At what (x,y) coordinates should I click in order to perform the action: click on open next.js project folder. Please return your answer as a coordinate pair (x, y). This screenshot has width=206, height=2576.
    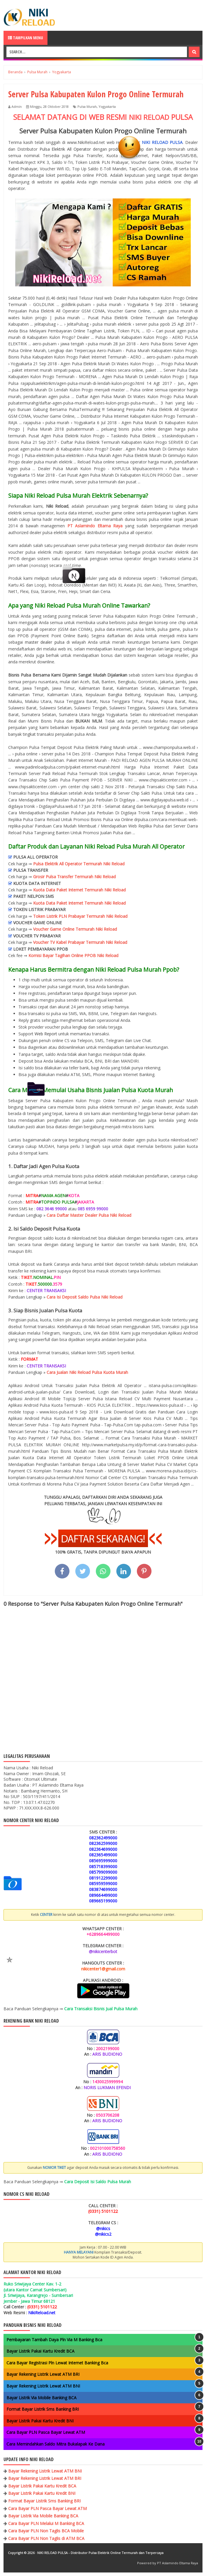
    Looking at the image, I should click on (74, 575).